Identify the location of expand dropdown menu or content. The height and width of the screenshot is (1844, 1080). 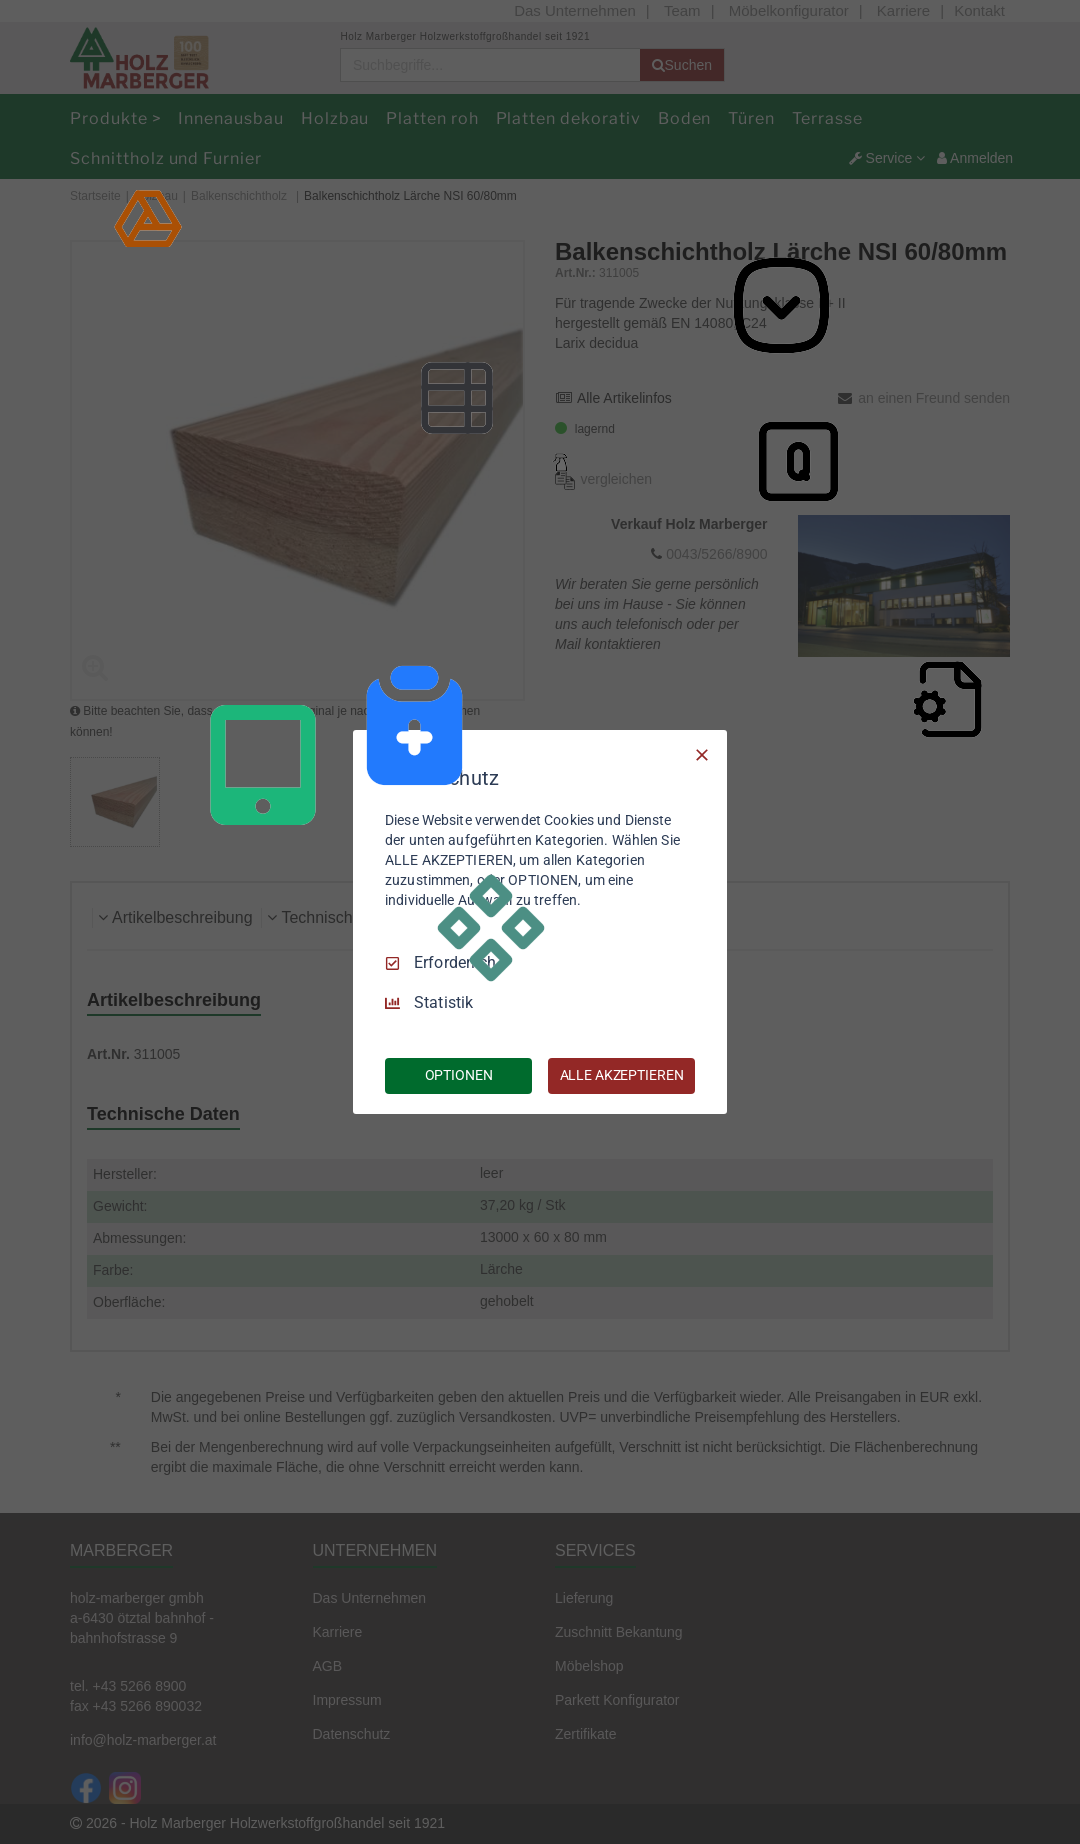
(781, 305).